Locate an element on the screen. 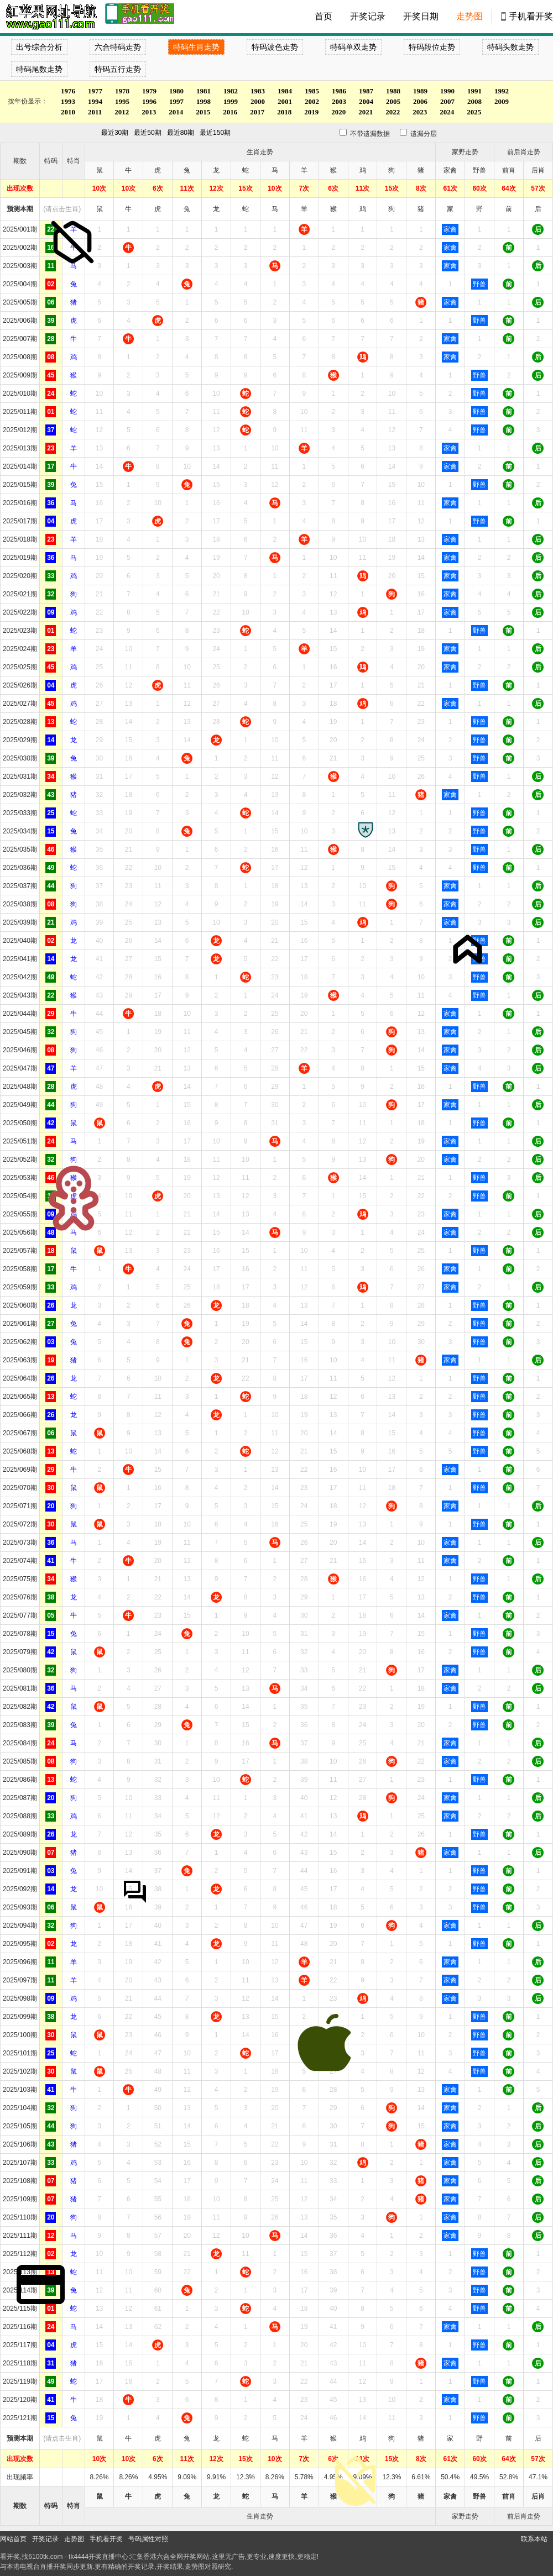 This screenshot has height=2576, width=553. open discussion forum or community chat is located at coordinates (135, 1892).